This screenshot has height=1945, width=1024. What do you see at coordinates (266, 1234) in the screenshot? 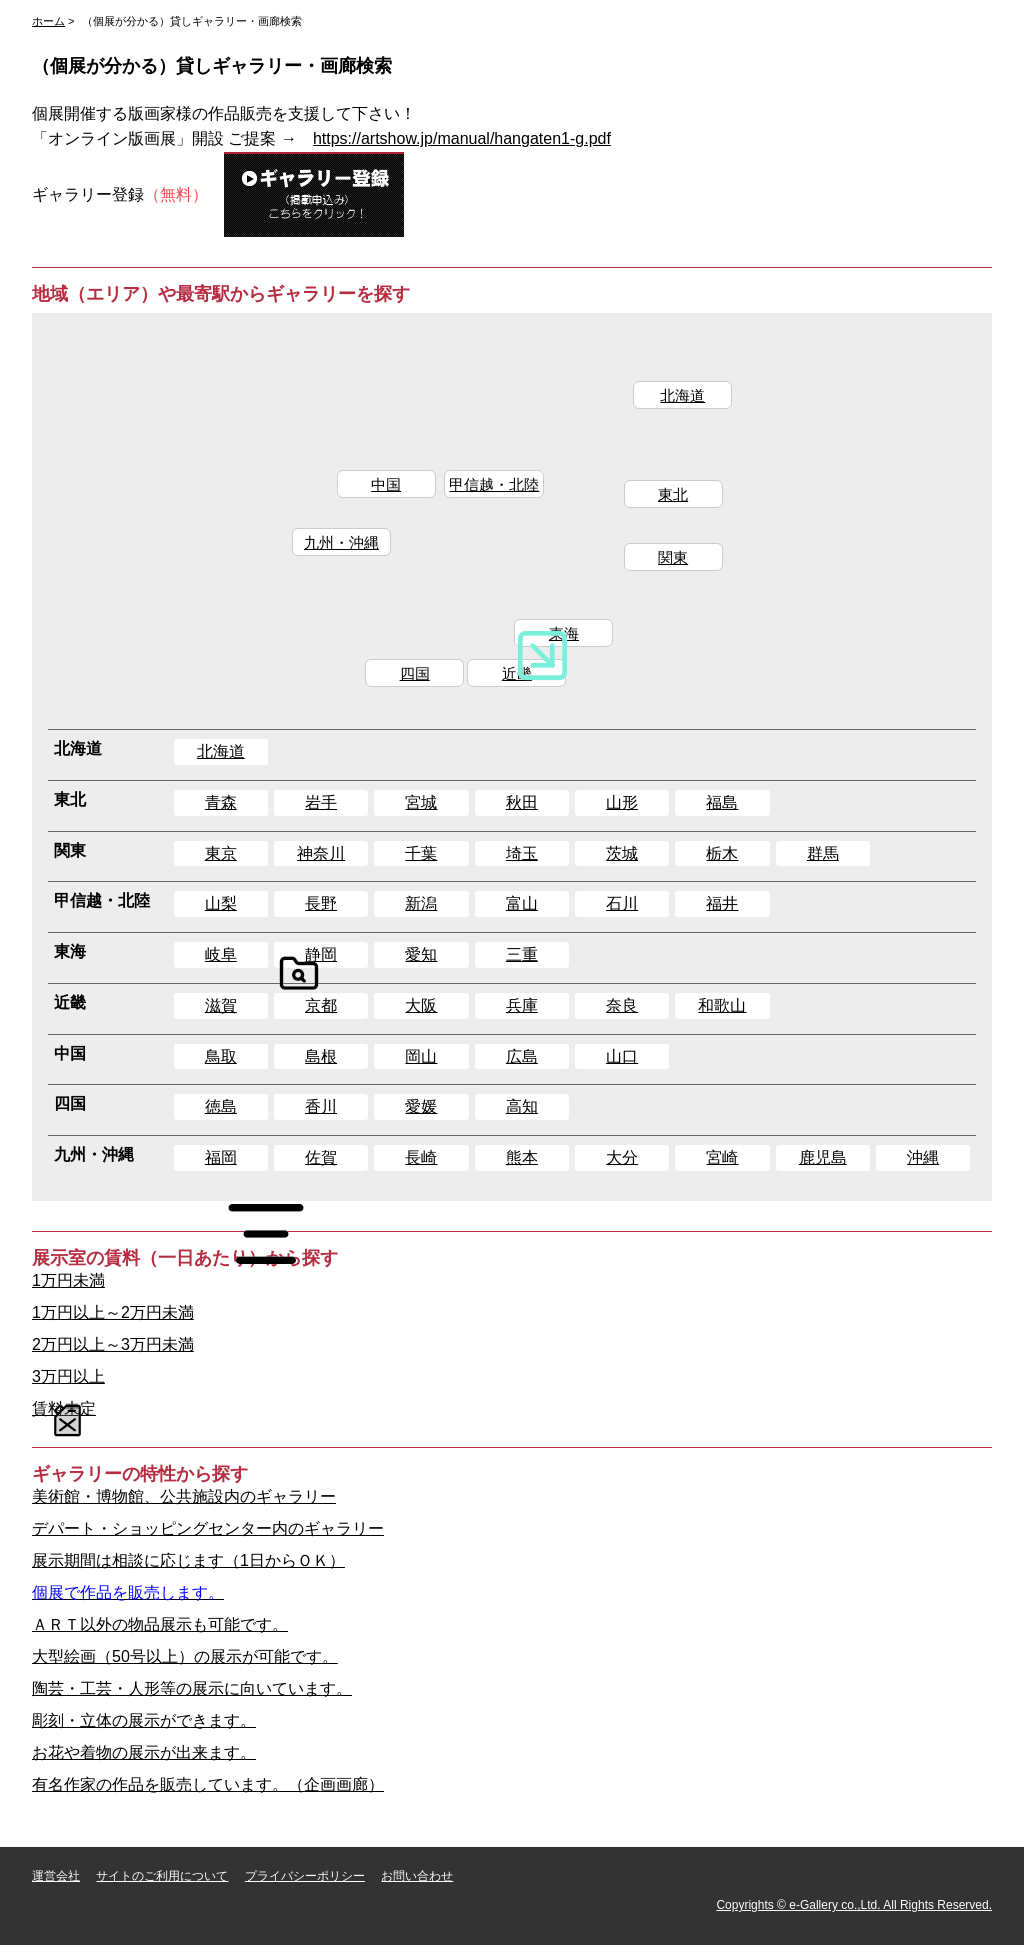
I see `center align text` at bounding box center [266, 1234].